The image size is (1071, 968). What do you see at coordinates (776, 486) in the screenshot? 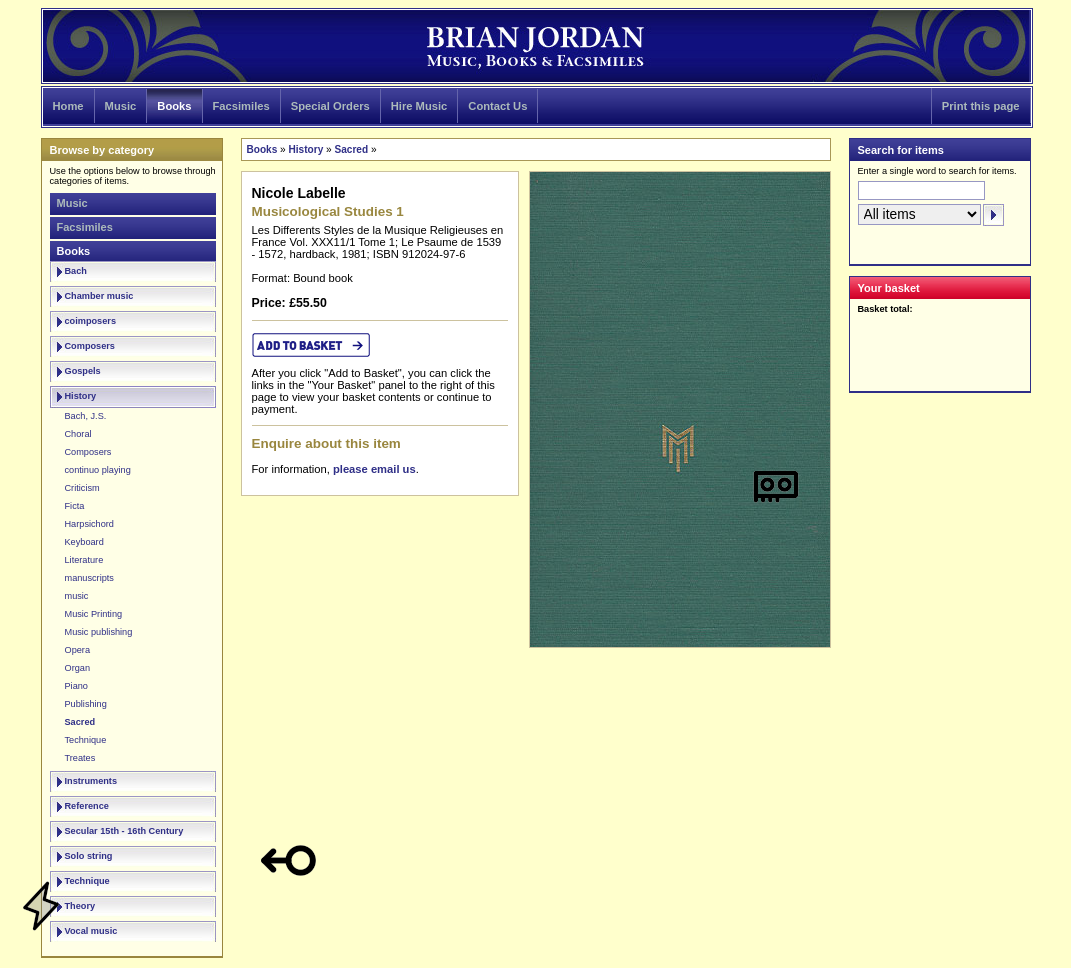
I see `view graphics card information` at bounding box center [776, 486].